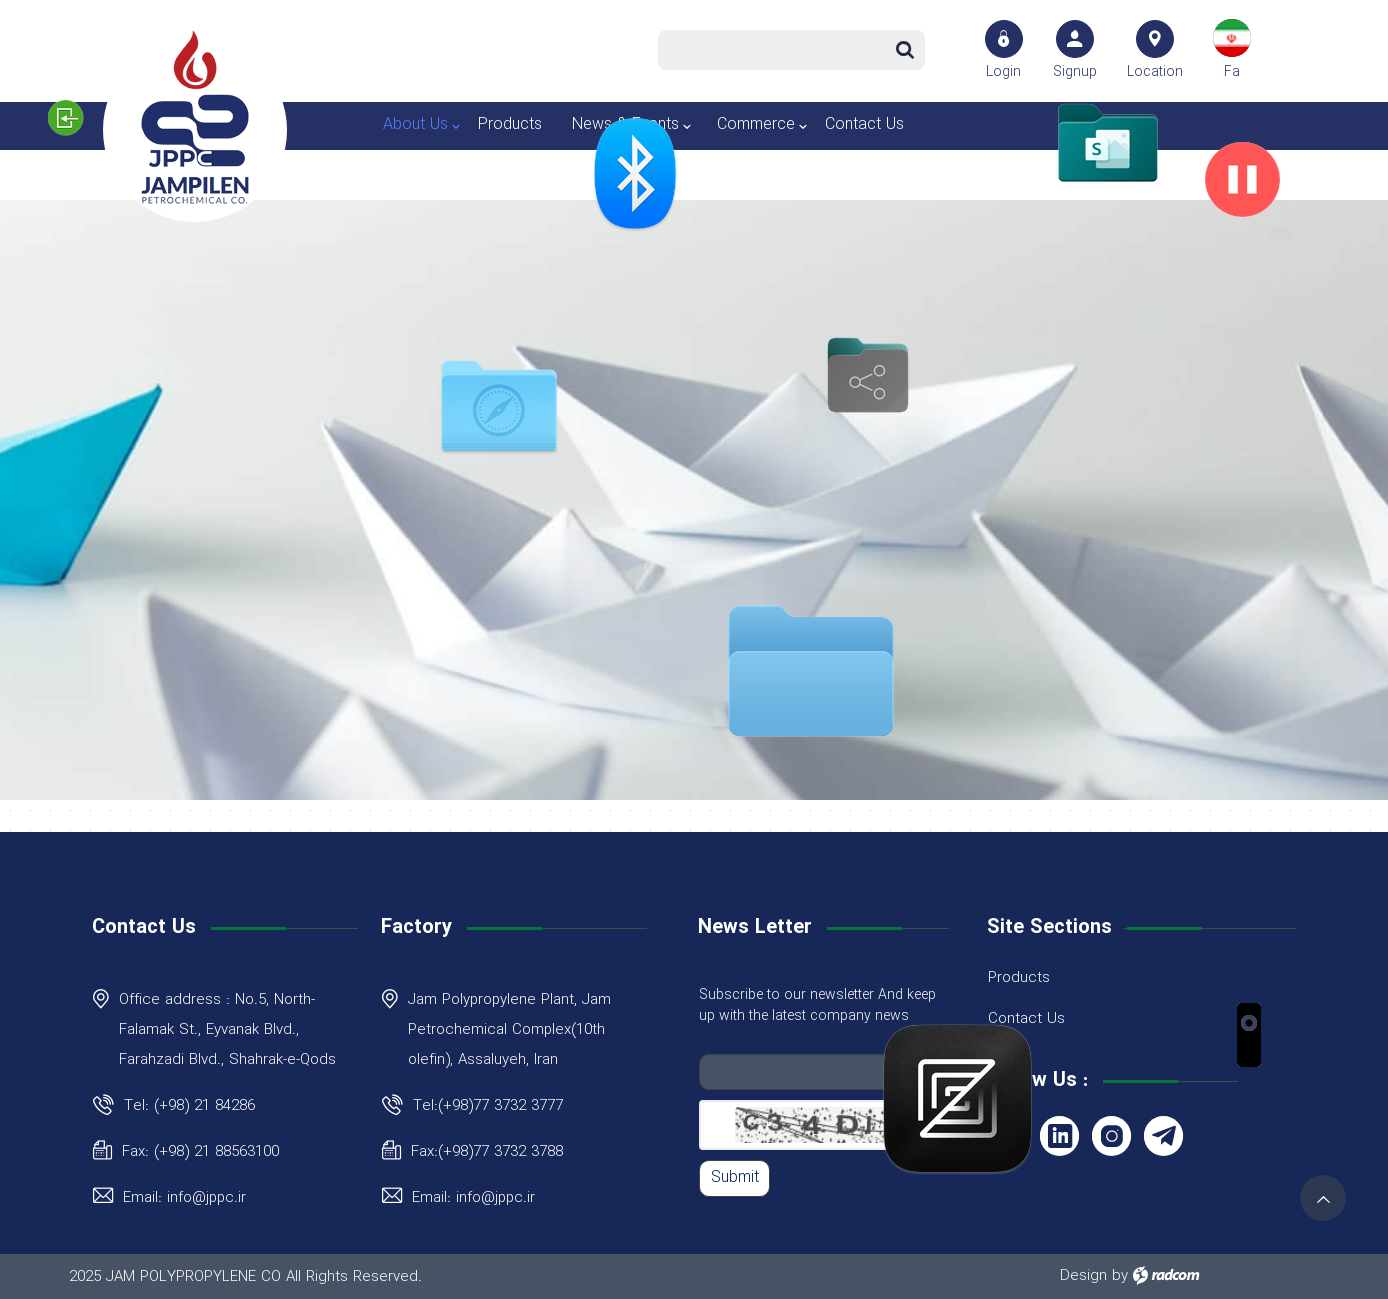  Describe the element at coordinates (66, 118) in the screenshot. I see `log out of the current user session` at that location.